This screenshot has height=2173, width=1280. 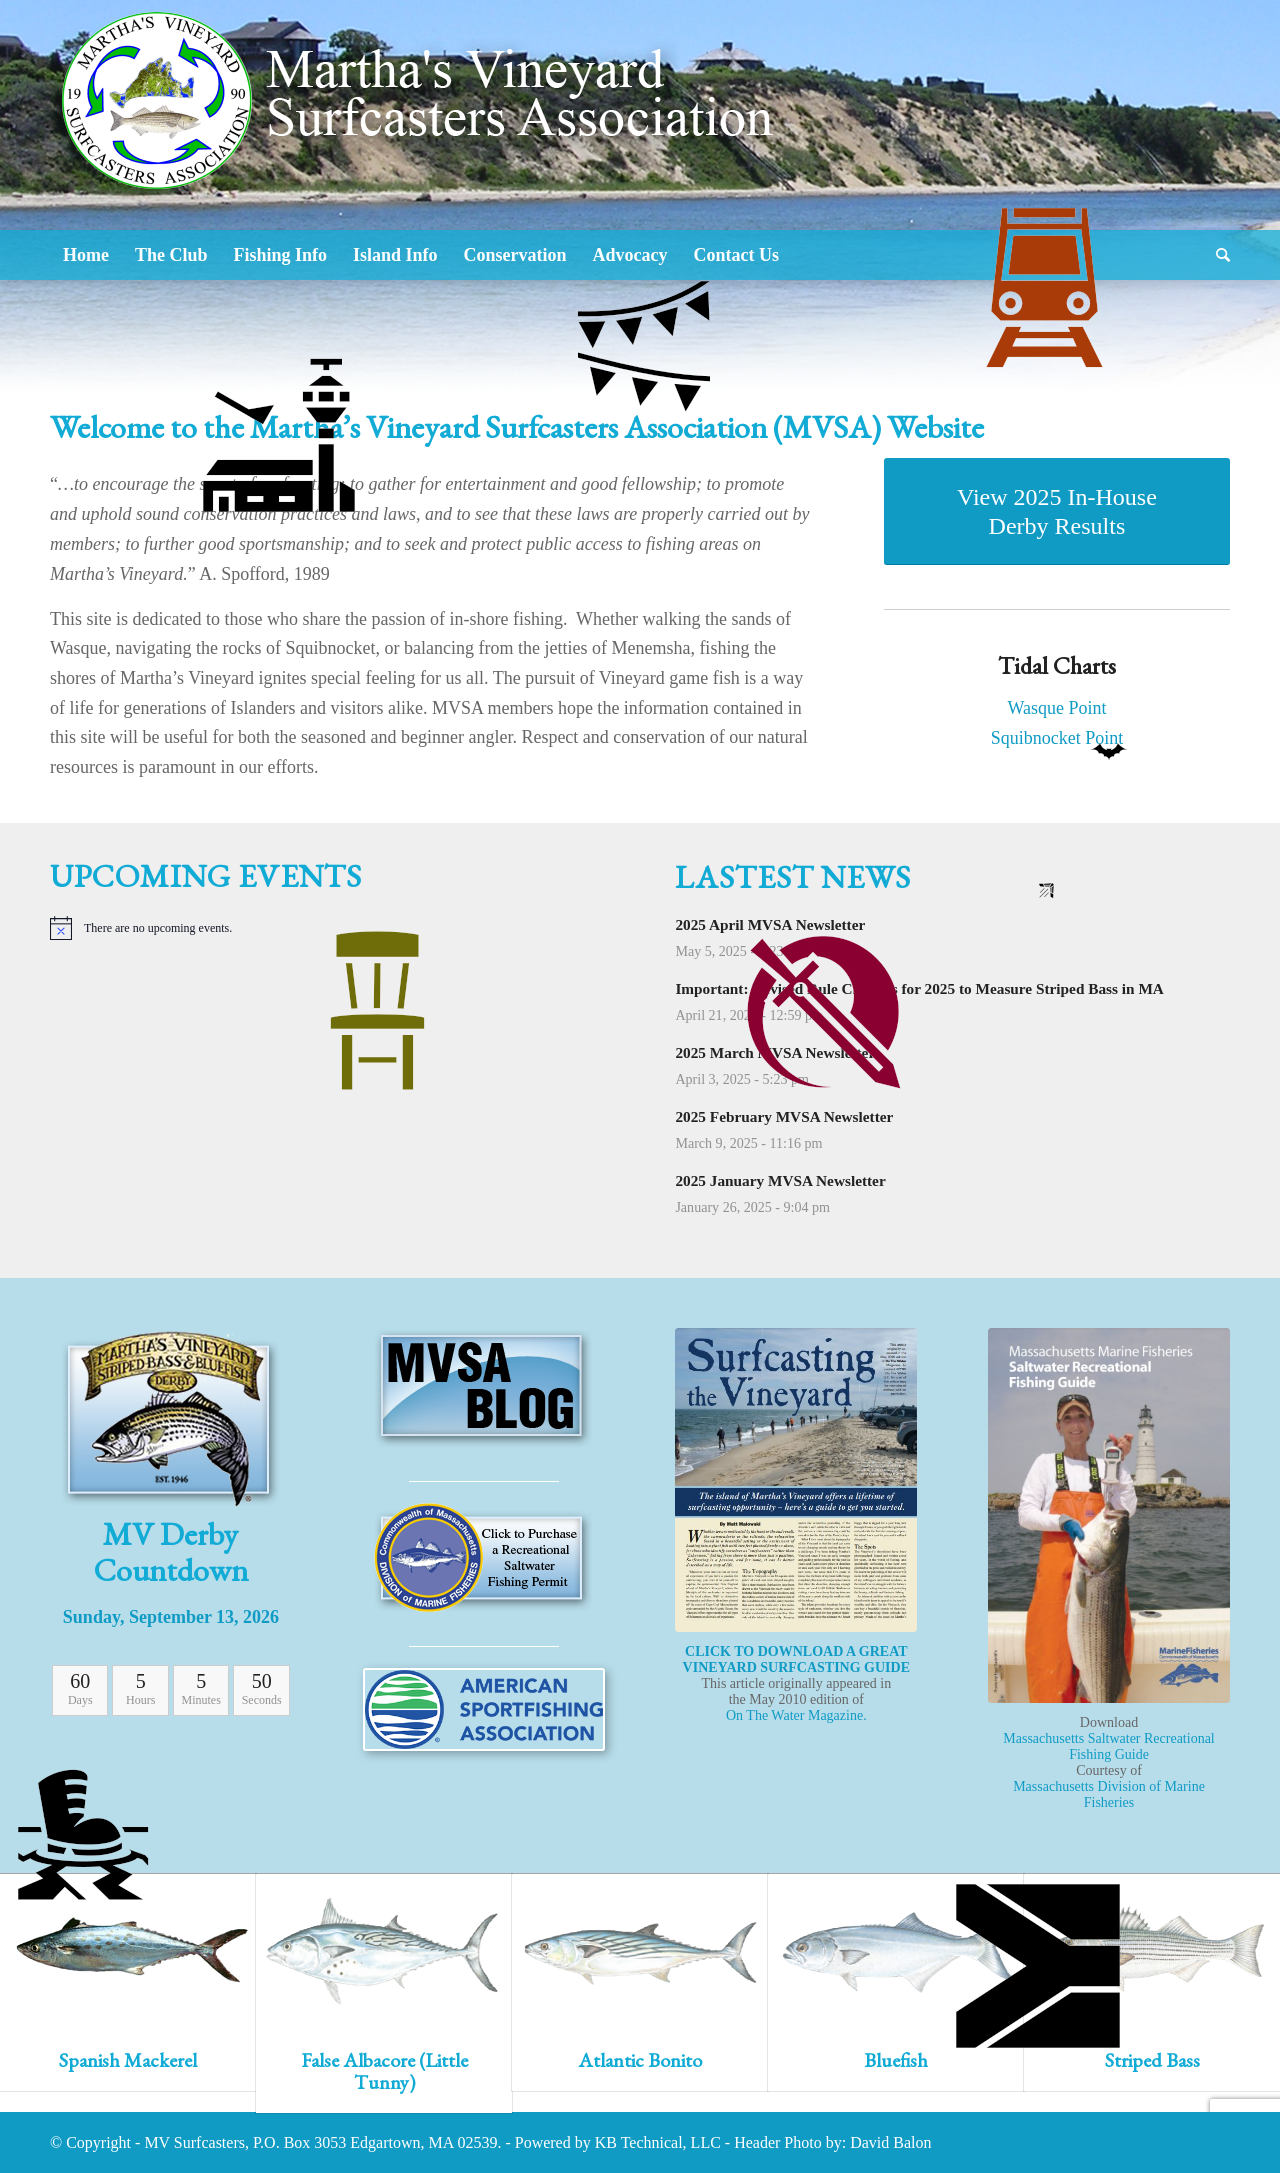 What do you see at coordinates (1046, 890) in the screenshot?
I see `equip armored boomerang weapon` at bounding box center [1046, 890].